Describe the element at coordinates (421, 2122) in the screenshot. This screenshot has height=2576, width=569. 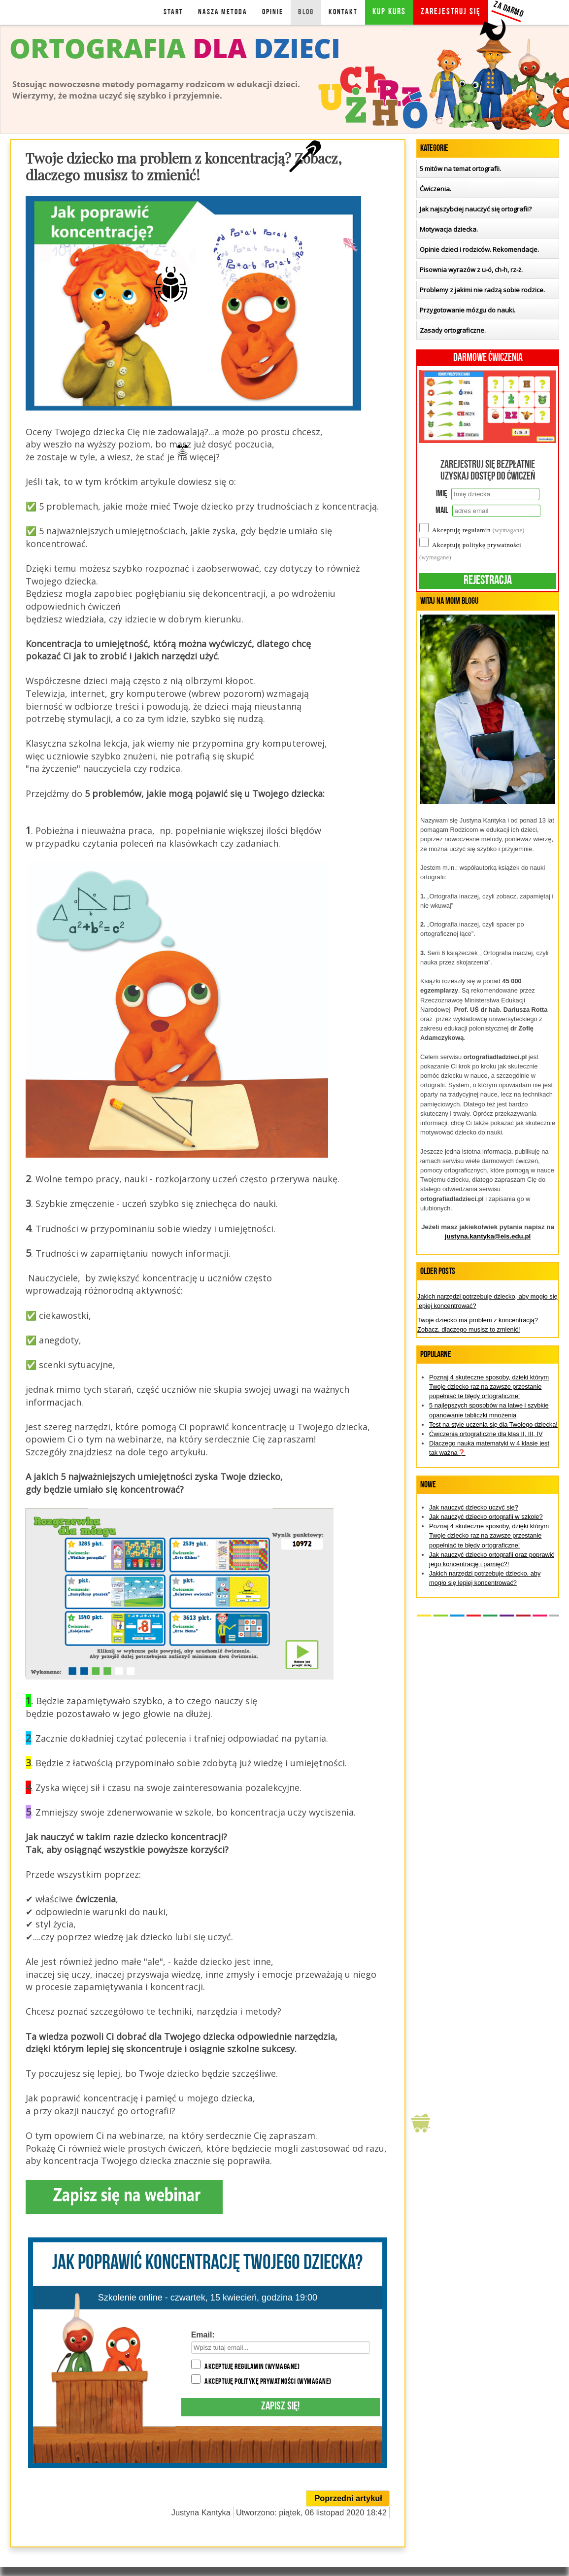
I see `access mining or resource collection game feature` at that location.